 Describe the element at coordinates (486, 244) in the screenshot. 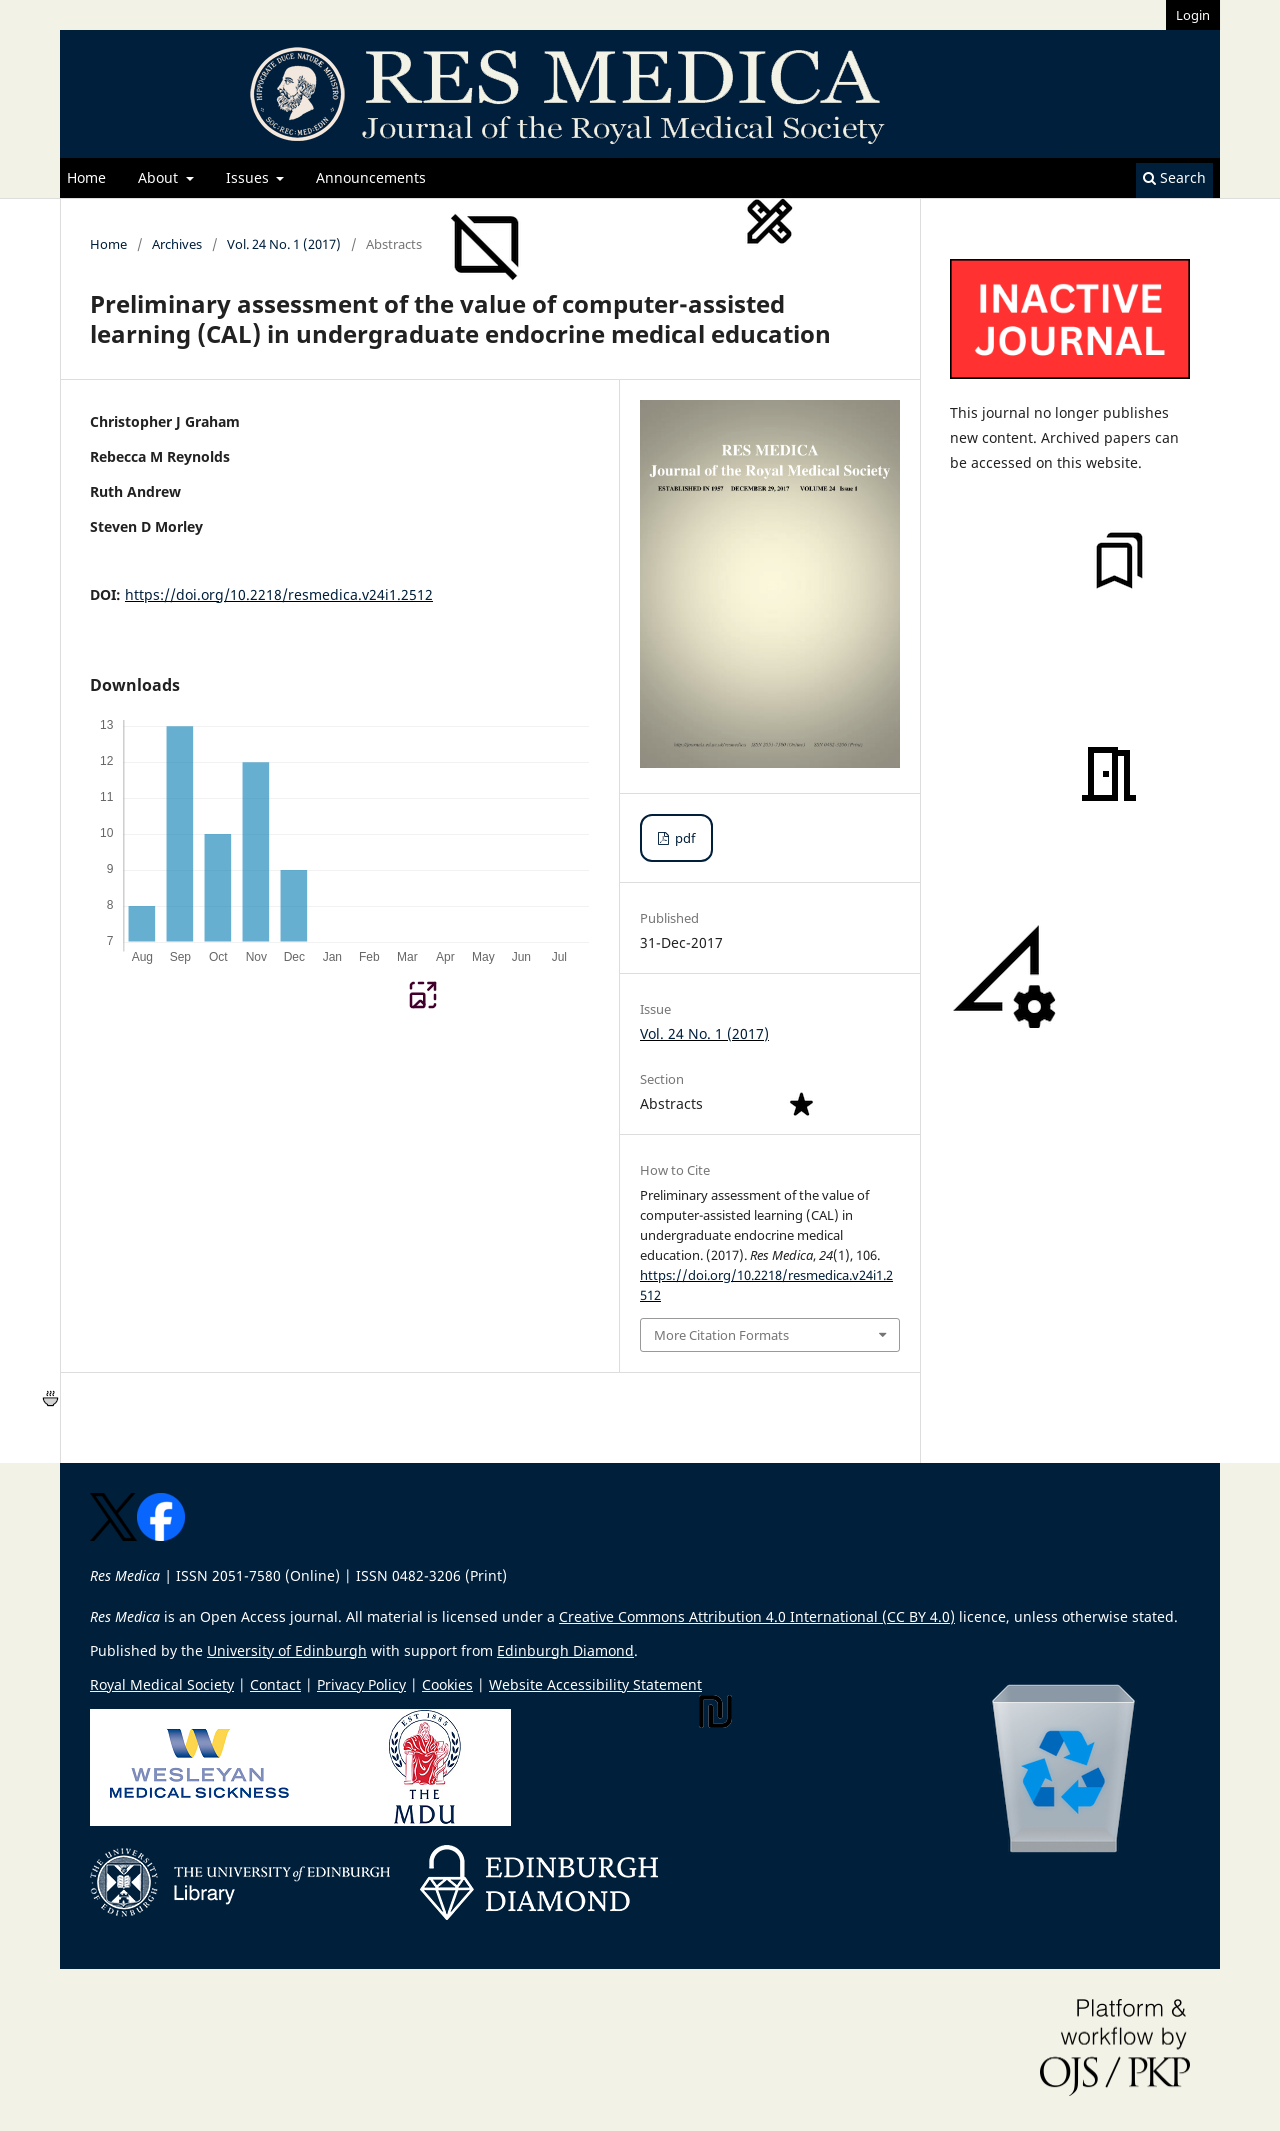

I see `indicates browser not supported for this feature` at that location.